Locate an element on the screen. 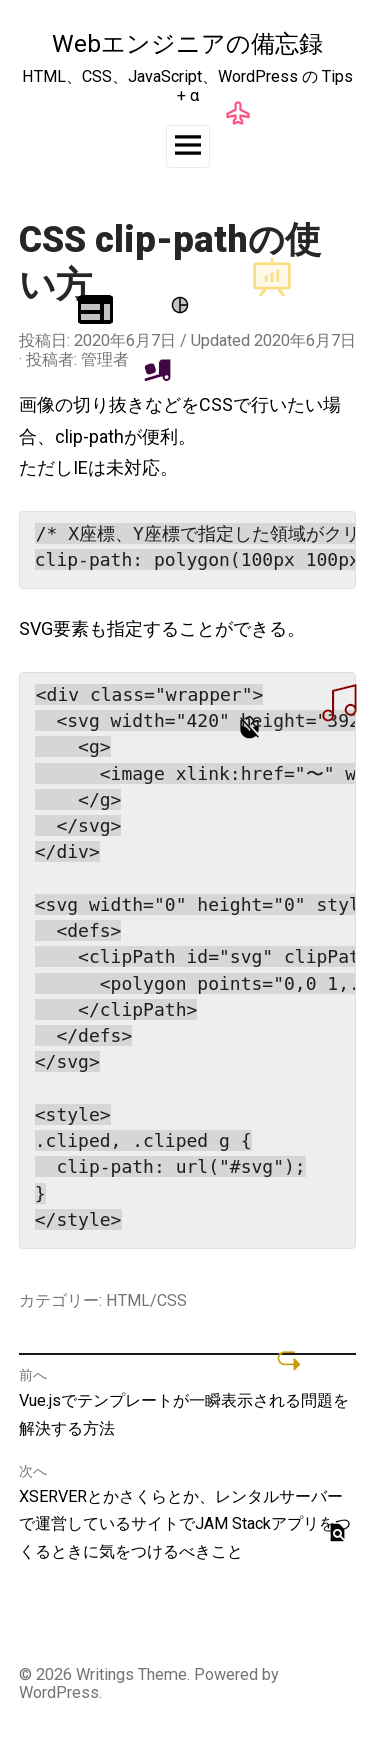 The width and height of the screenshot is (375, 1743). open web browser is located at coordinates (95, 309).